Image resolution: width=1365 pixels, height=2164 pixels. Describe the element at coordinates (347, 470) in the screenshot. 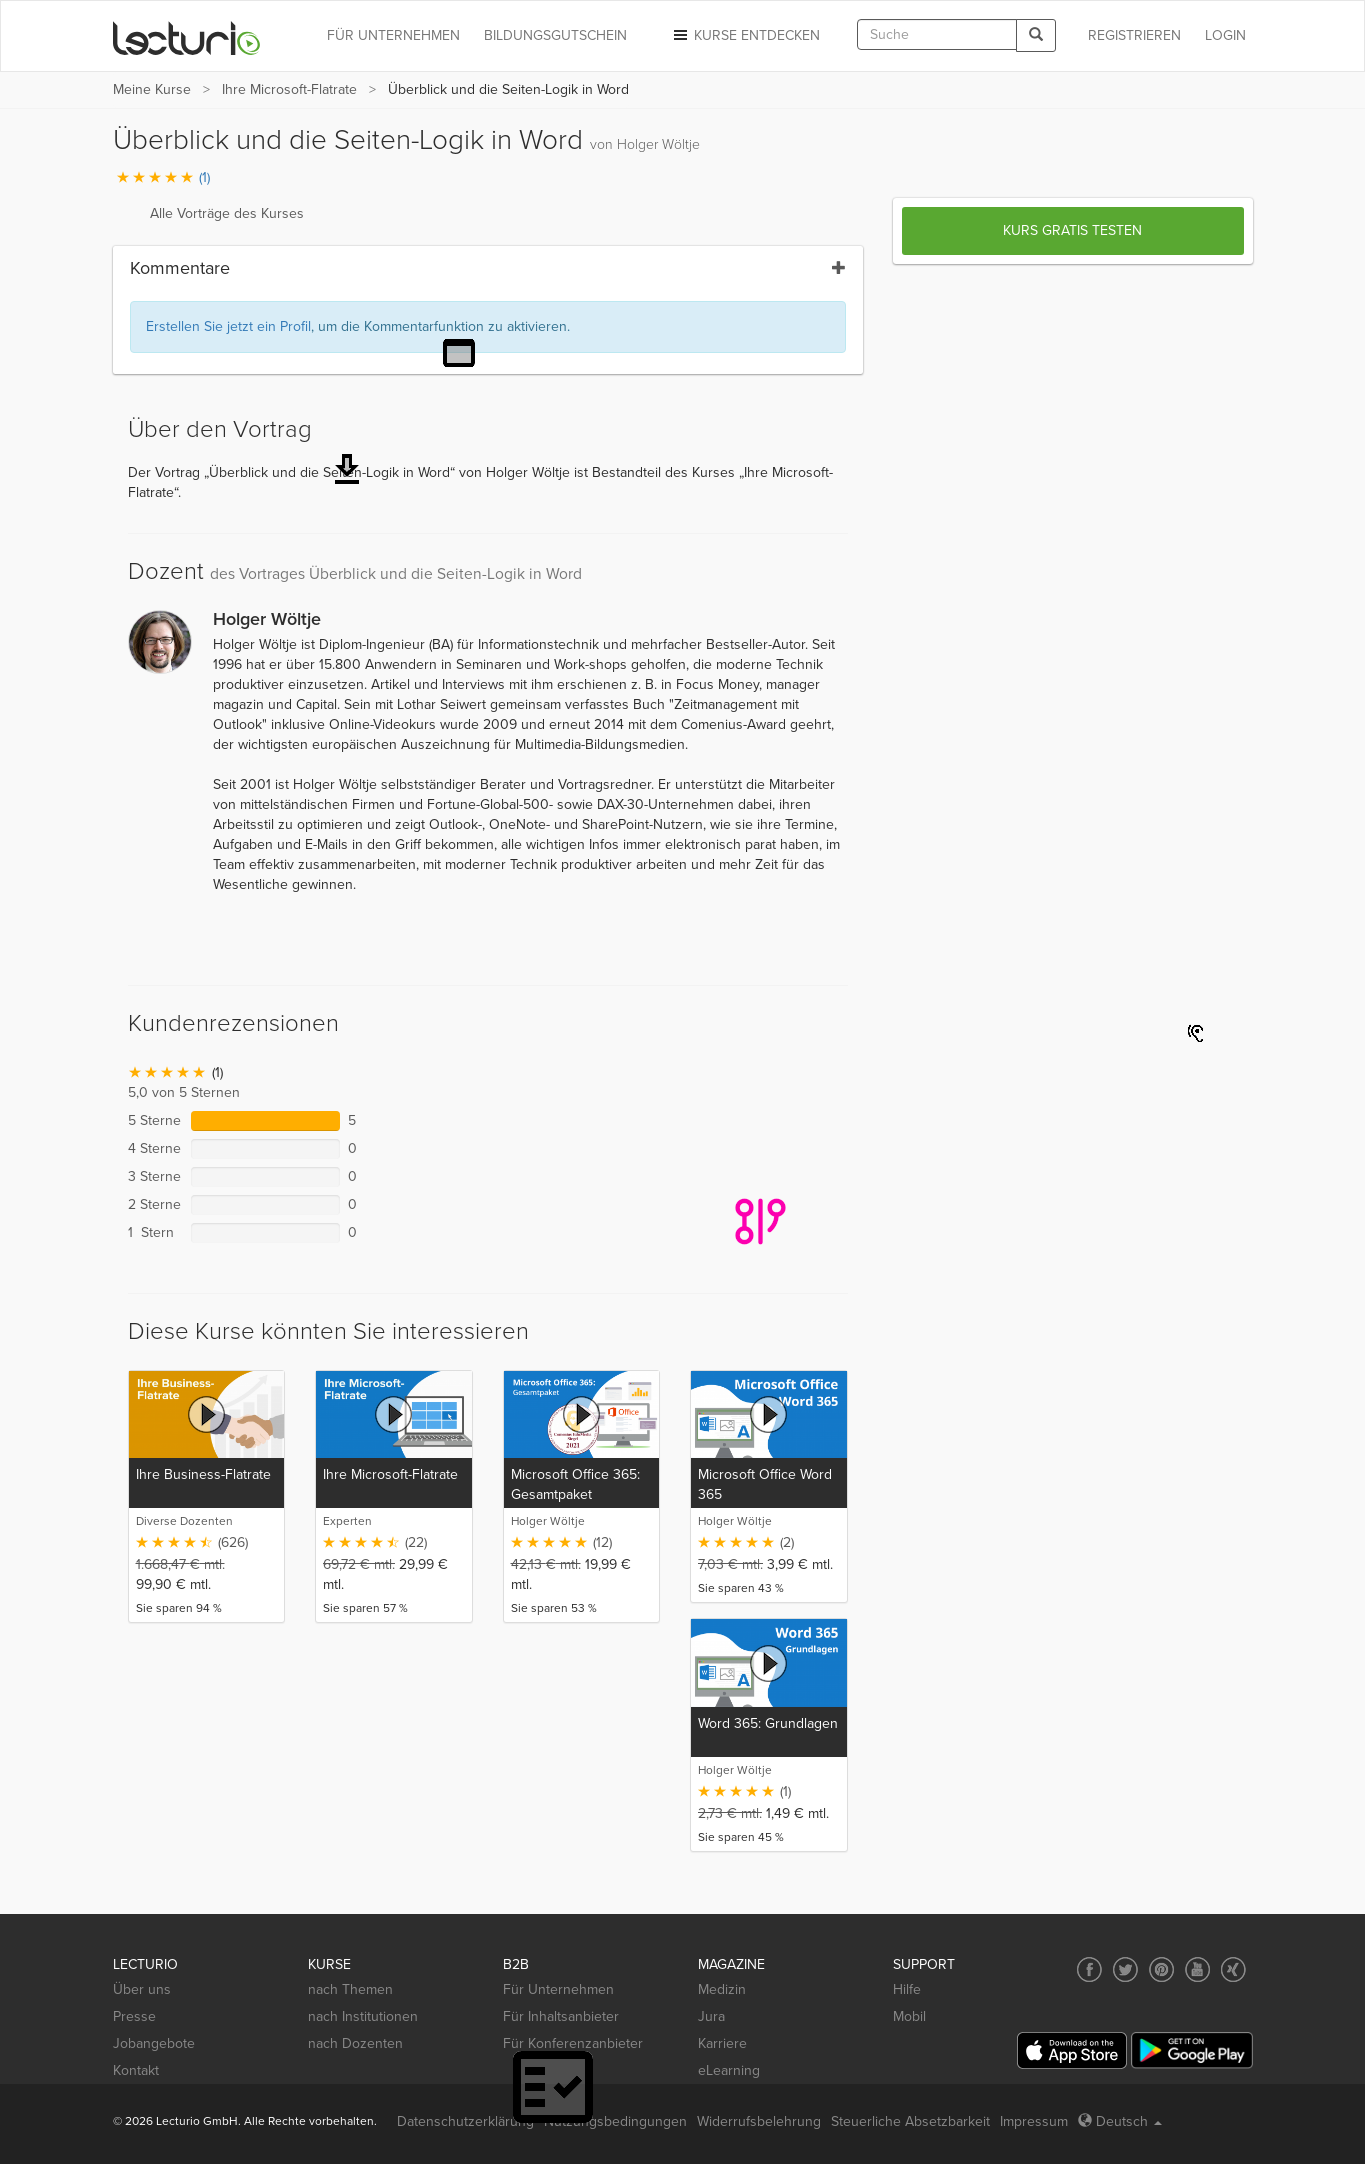

I see `download a file or content` at that location.